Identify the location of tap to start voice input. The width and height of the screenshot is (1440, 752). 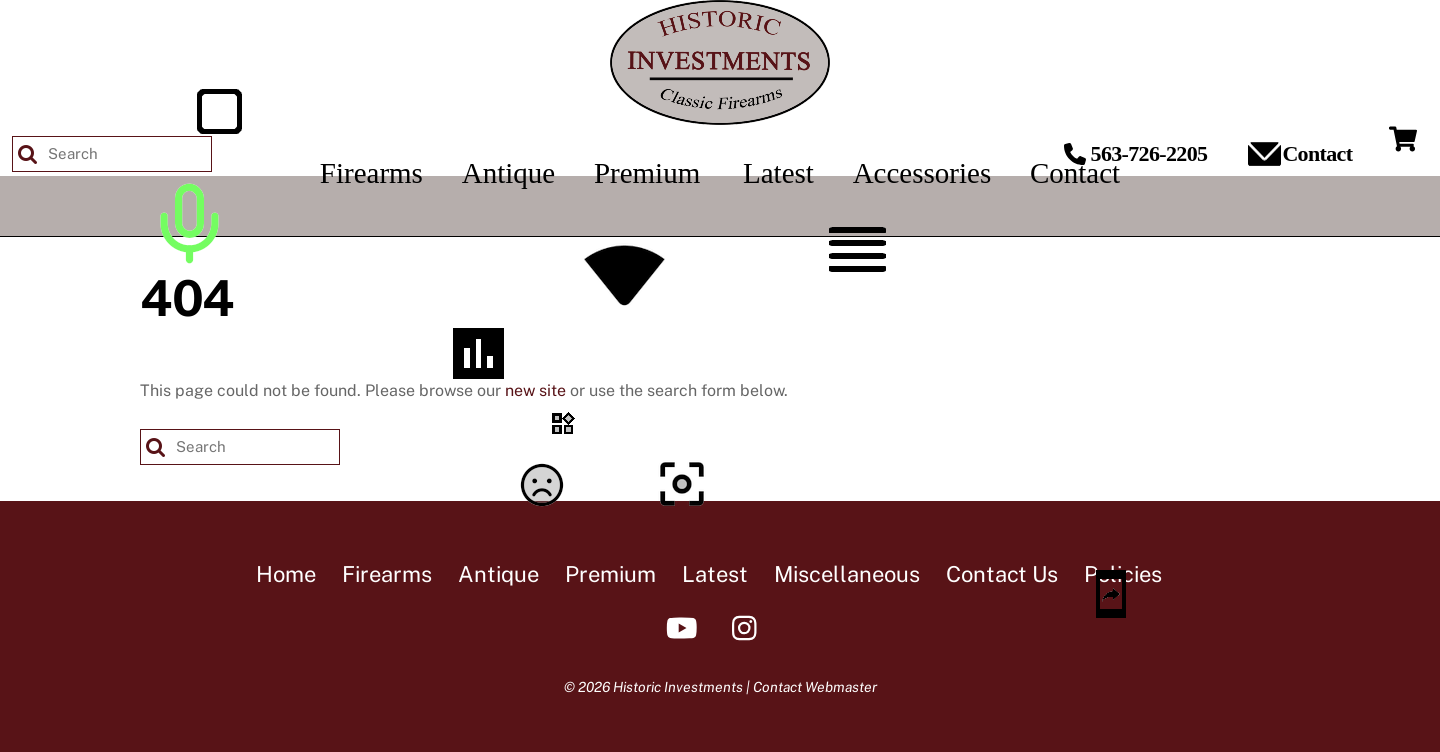
(189, 223).